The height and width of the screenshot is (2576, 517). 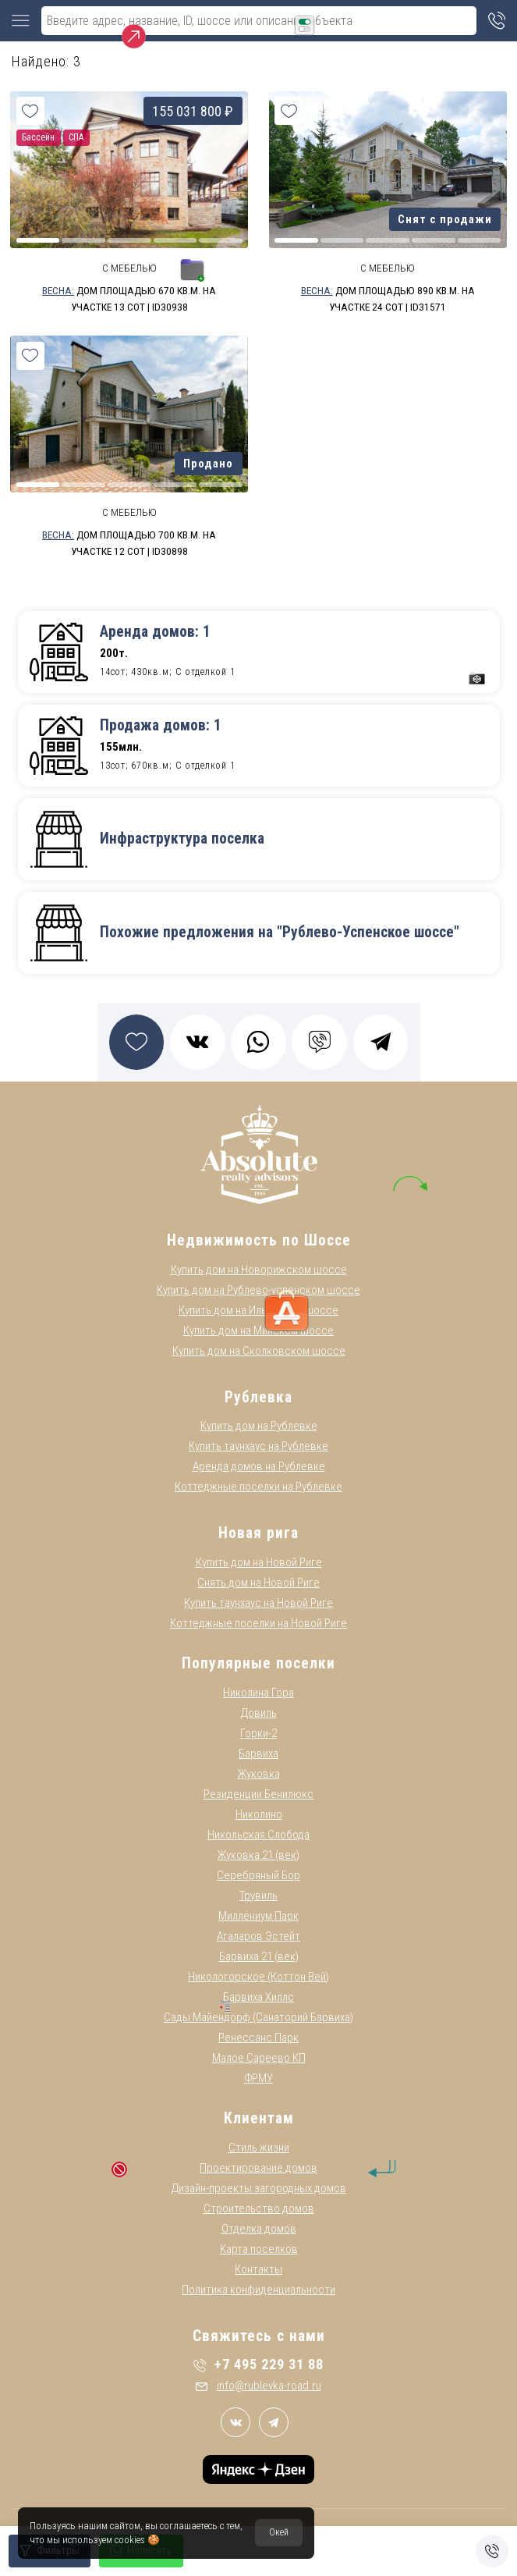 I want to click on create a new folder, so click(x=192, y=269).